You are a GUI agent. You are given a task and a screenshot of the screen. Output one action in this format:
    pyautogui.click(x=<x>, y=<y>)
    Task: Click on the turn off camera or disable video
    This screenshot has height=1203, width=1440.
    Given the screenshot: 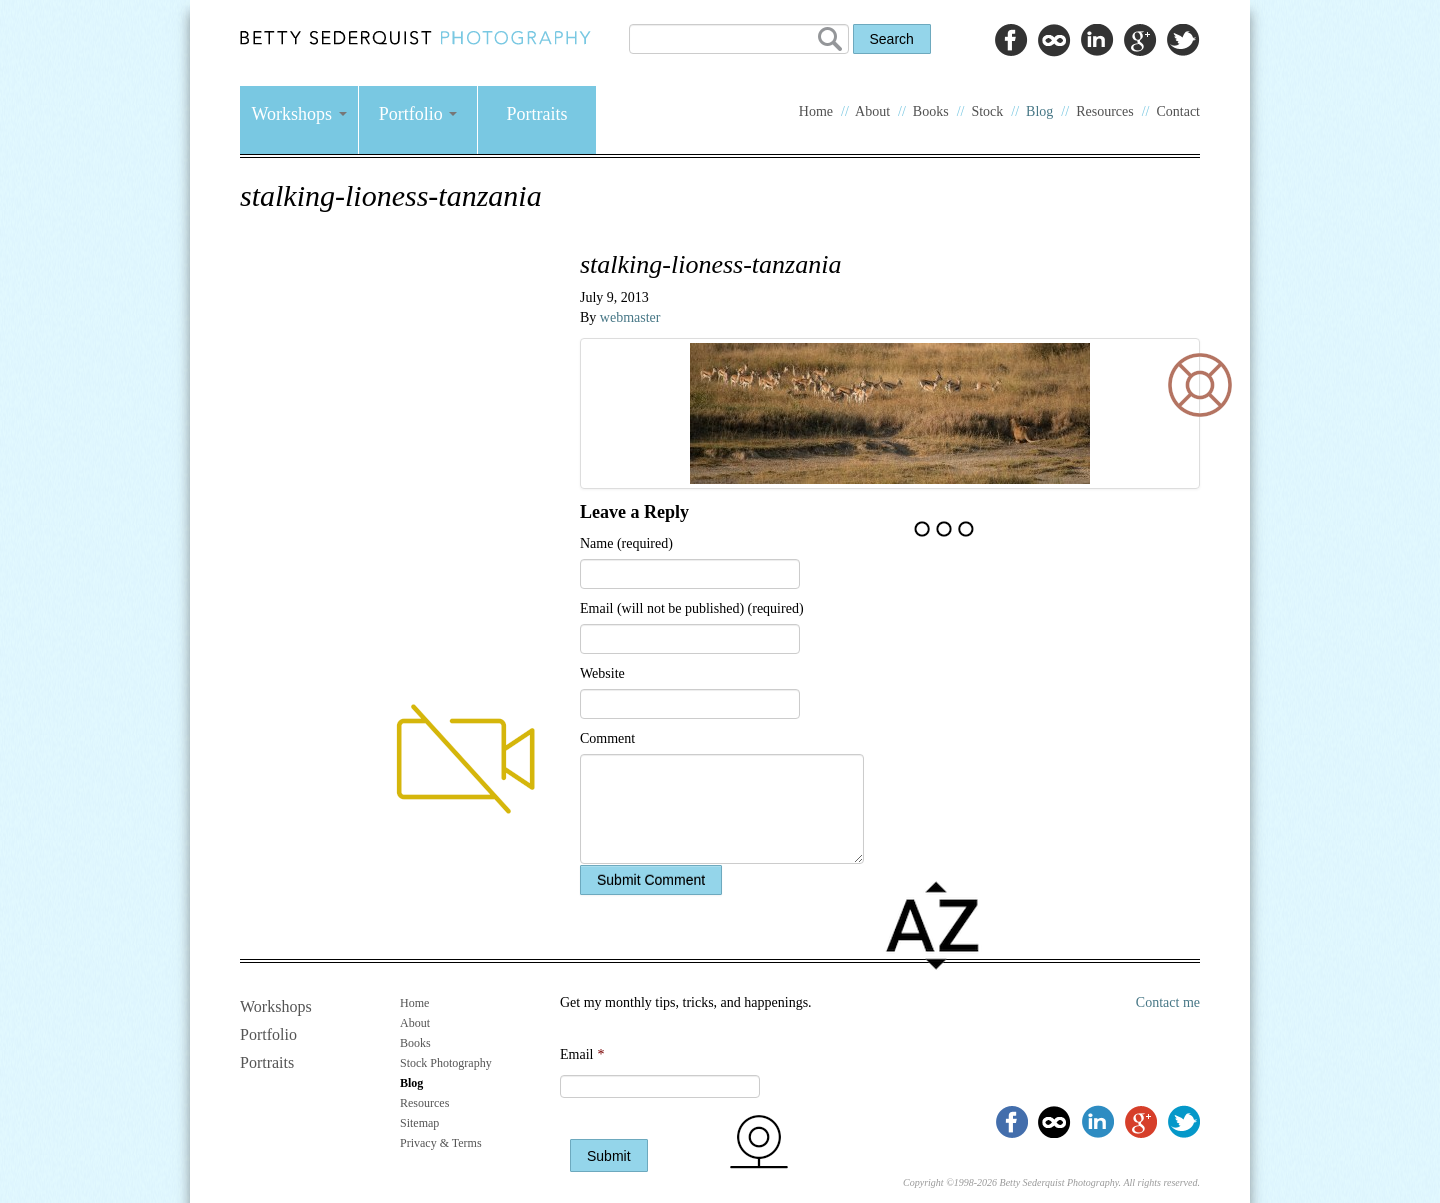 What is the action you would take?
    pyautogui.click(x=461, y=759)
    